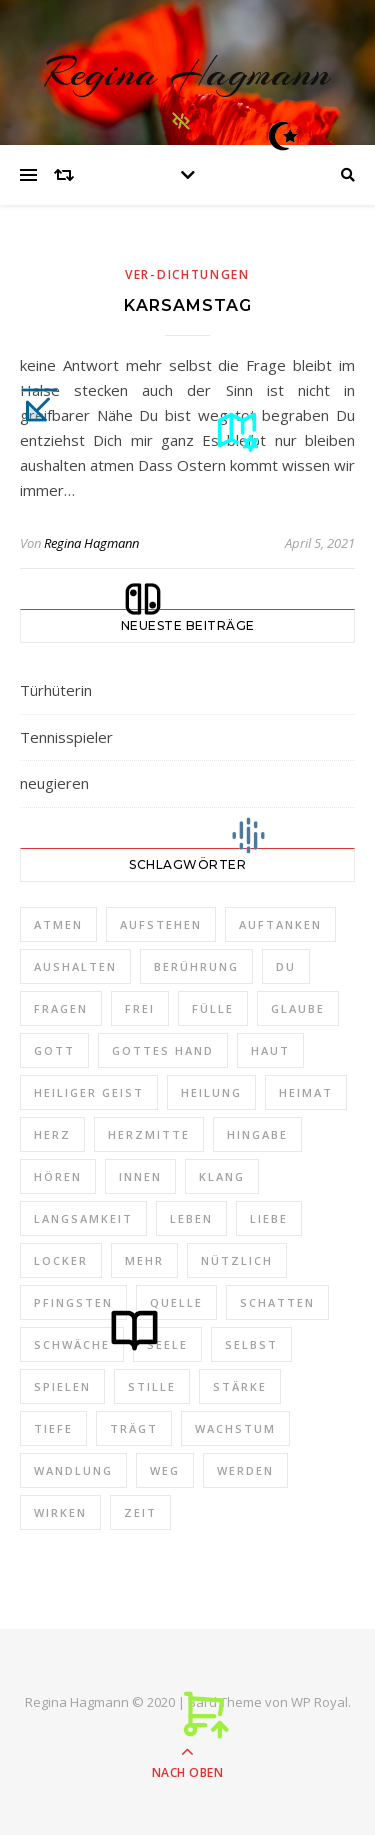 This screenshot has width=375, height=1835. What do you see at coordinates (237, 430) in the screenshot?
I see `access map settings` at bounding box center [237, 430].